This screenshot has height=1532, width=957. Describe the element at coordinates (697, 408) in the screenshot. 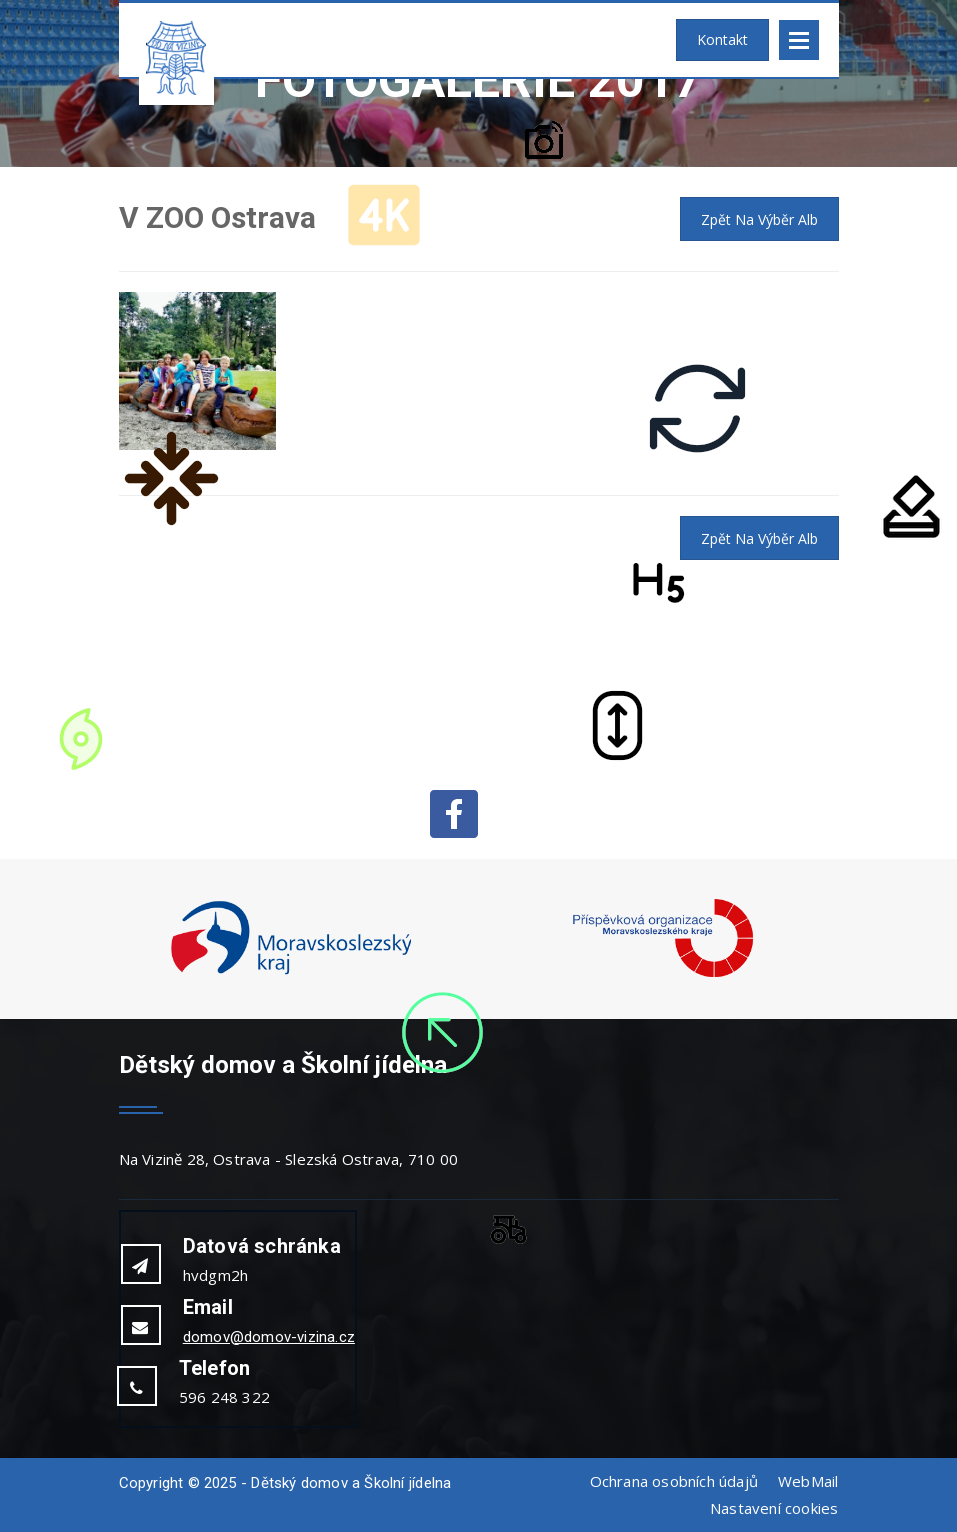

I see `refresh or reload content` at that location.